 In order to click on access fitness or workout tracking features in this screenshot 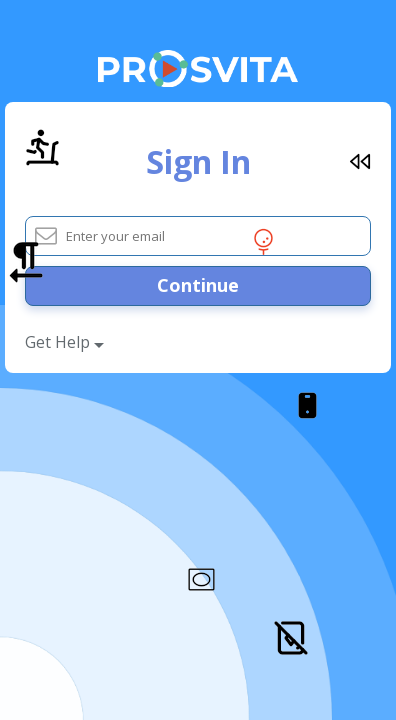, I will do `click(42, 147)`.